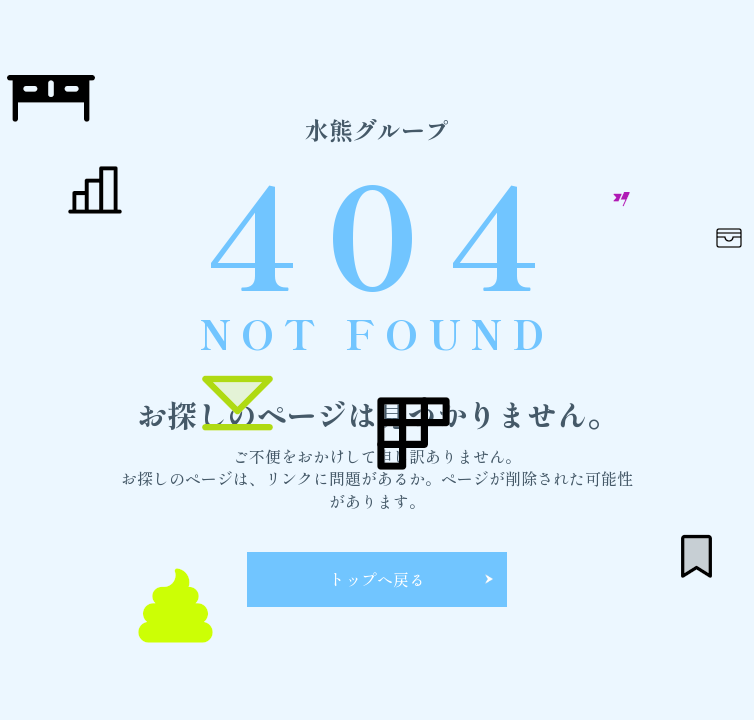 The width and height of the screenshot is (754, 720). Describe the element at coordinates (696, 555) in the screenshot. I see `save this item to your bookmarks` at that location.